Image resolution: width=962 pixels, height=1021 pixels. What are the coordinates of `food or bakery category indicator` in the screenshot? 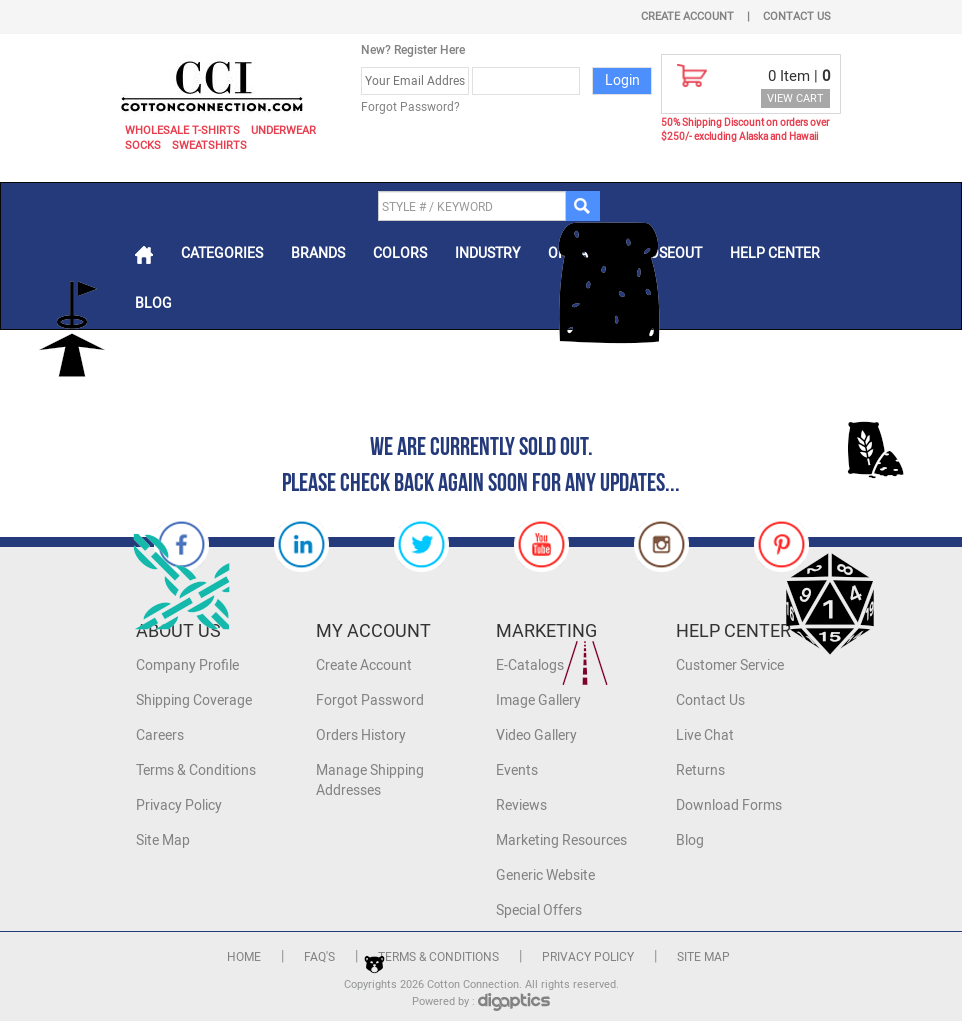 It's located at (609, 281).